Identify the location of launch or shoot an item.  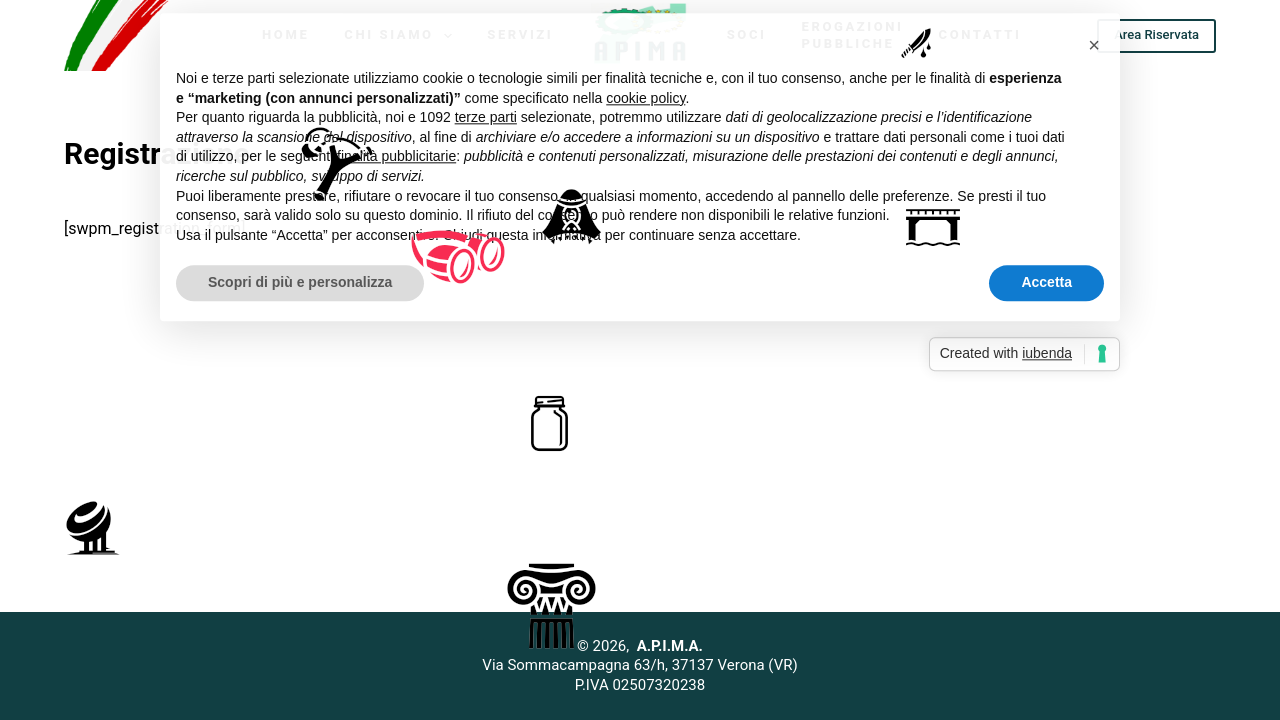
(335, 164).